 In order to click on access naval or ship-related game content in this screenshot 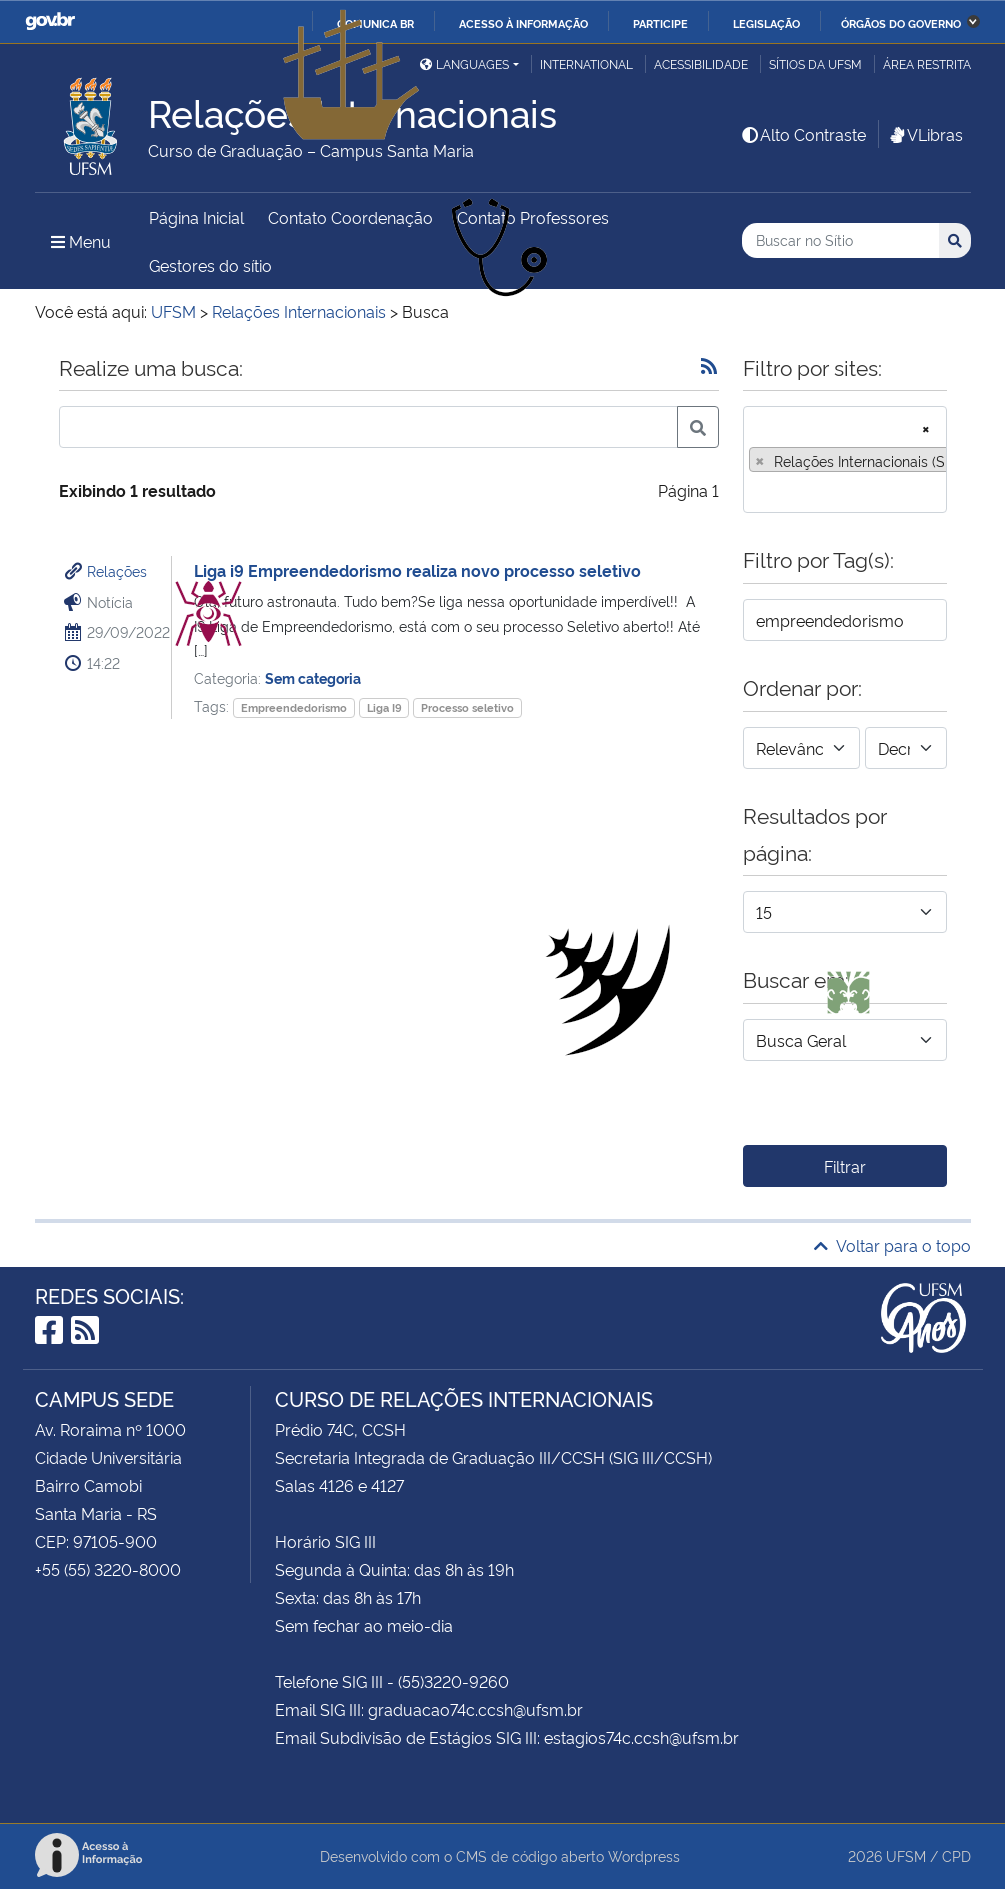, I will do `click(350, 78)`.